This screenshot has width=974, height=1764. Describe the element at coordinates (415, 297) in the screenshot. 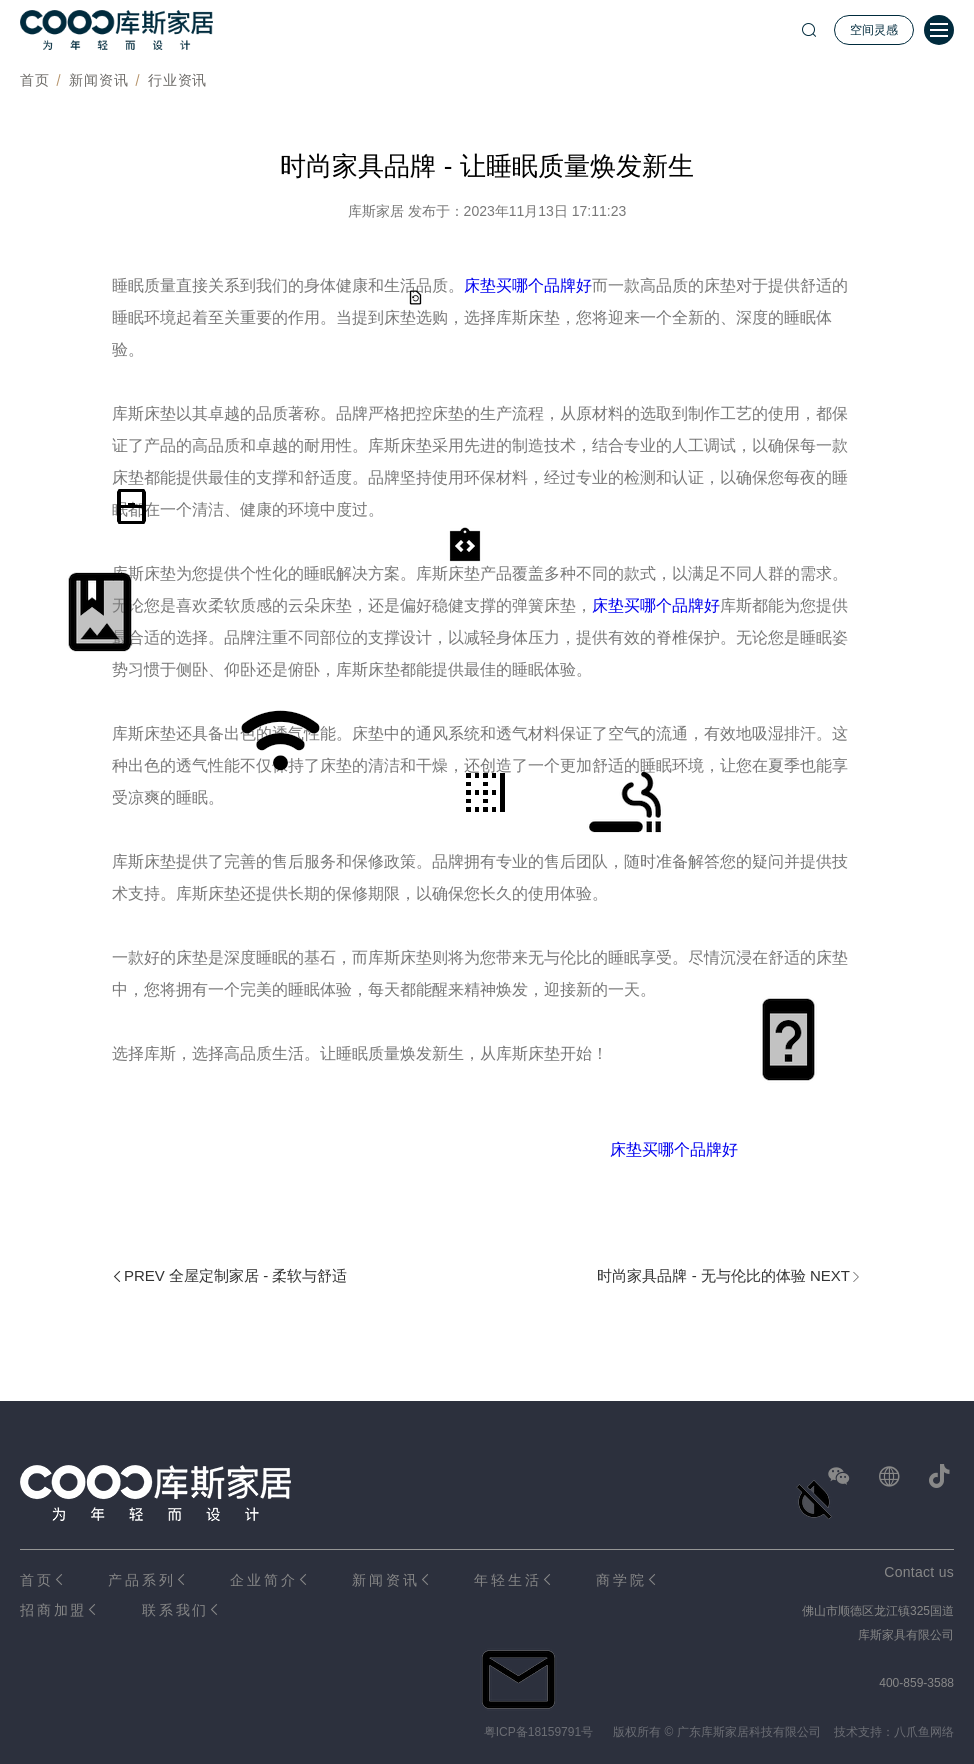

I see `restore a previous version of a document` at that location.